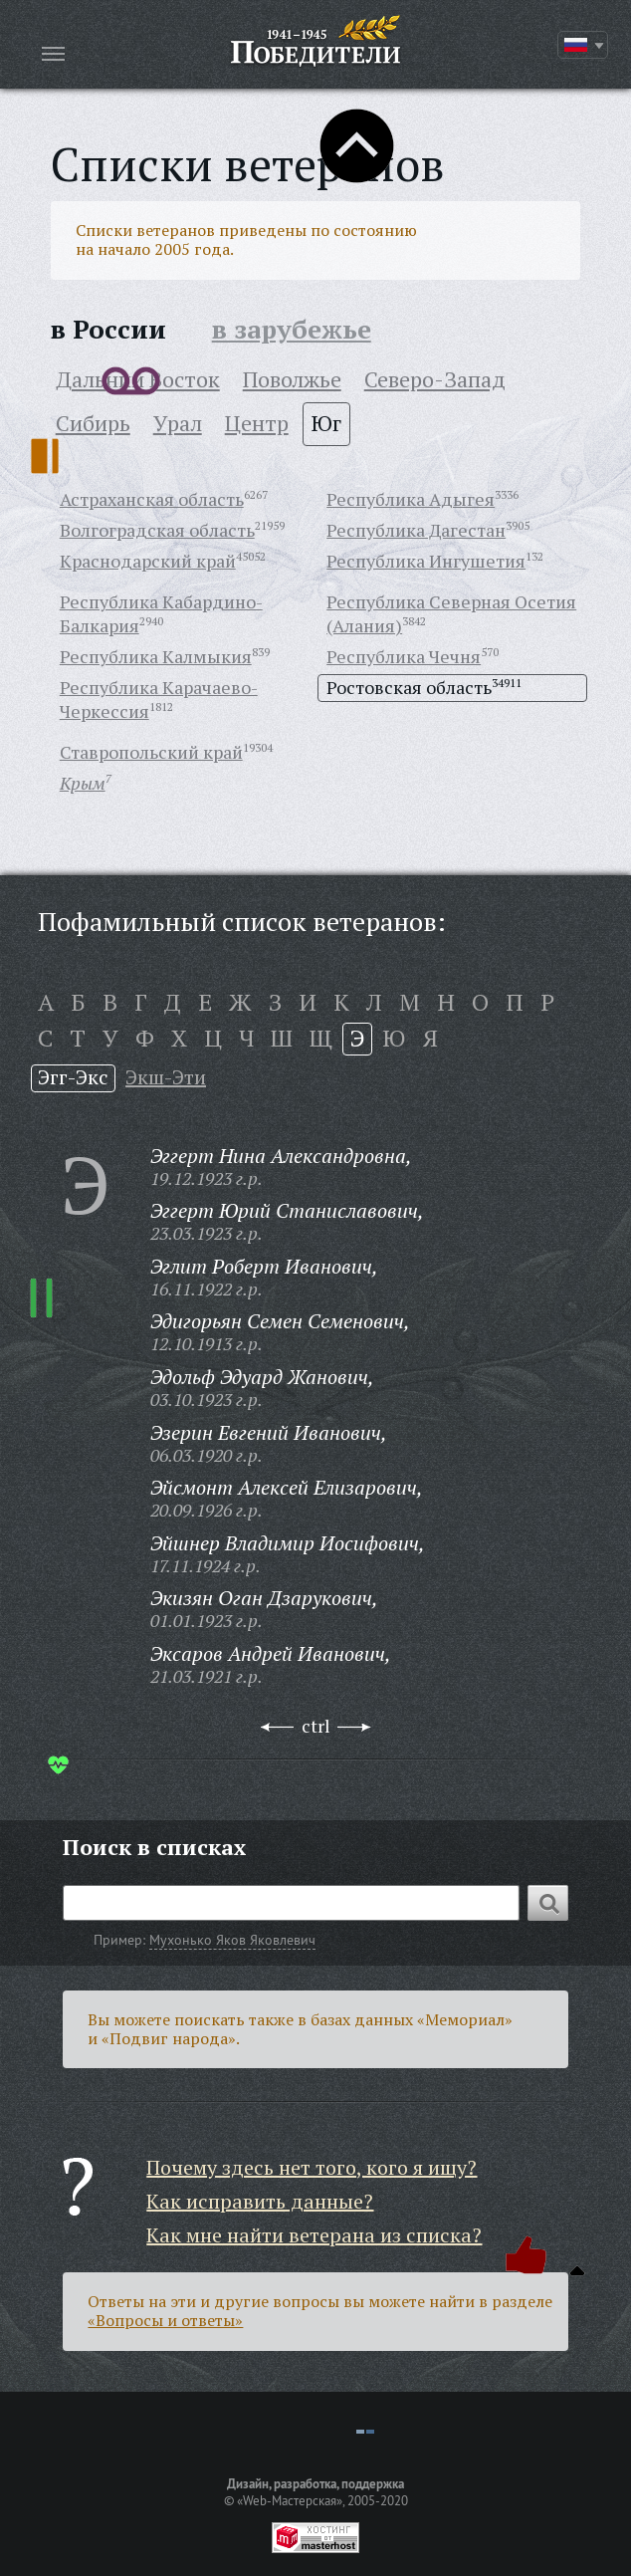 This screenshot has width=631, height=2576. Describe the element at coordinates (41, 1297) in the screenshot. I see `pause media playback` at that location.